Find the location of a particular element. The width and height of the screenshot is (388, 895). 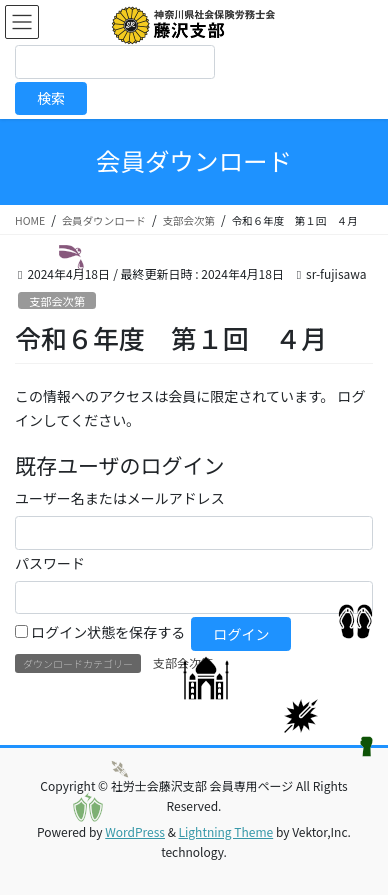

browse beach or summer-related content is located at coordinates (355, 621).